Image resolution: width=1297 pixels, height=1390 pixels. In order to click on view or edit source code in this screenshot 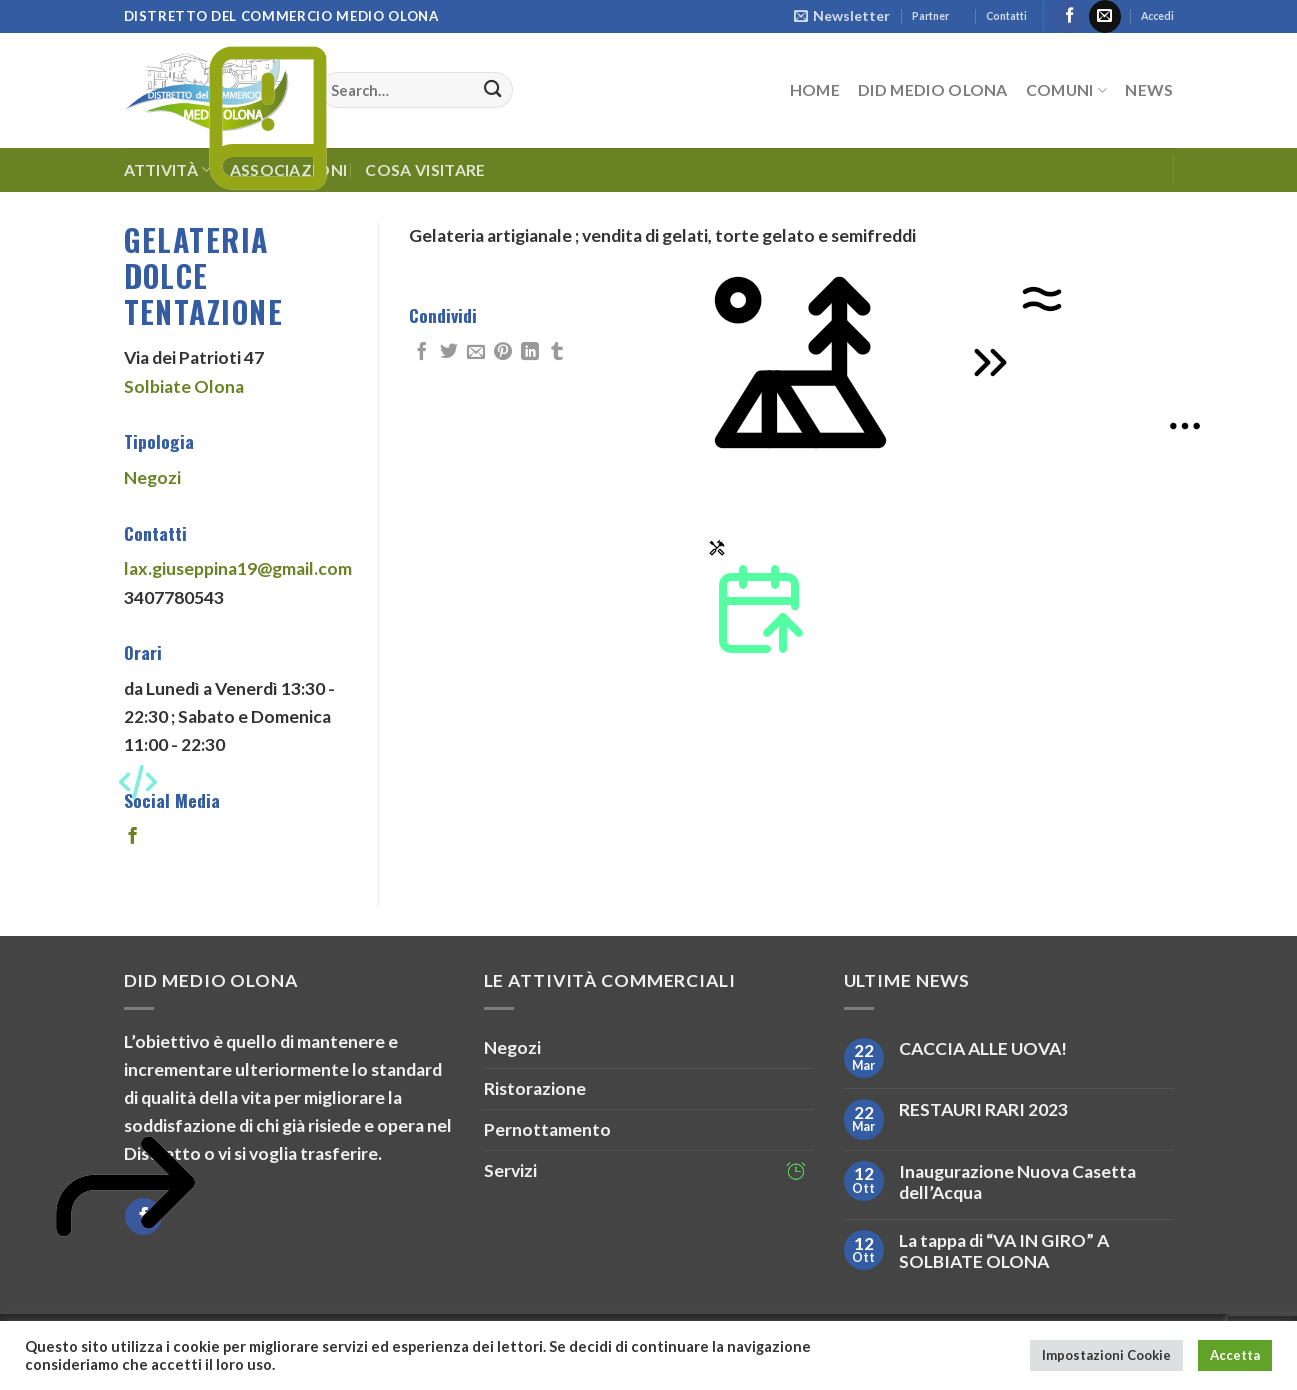, I will do `click(138, 782)`.